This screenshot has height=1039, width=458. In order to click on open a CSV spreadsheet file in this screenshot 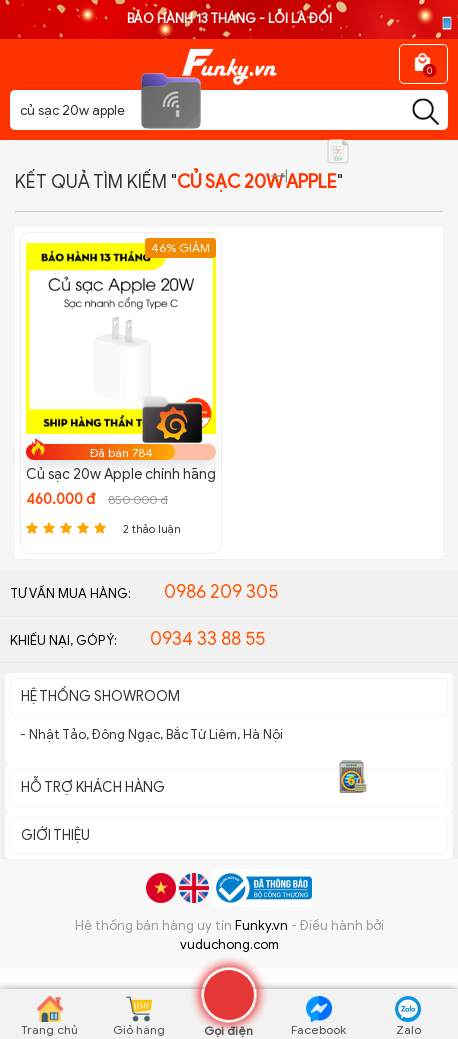, I will do `click(338, 151)`.